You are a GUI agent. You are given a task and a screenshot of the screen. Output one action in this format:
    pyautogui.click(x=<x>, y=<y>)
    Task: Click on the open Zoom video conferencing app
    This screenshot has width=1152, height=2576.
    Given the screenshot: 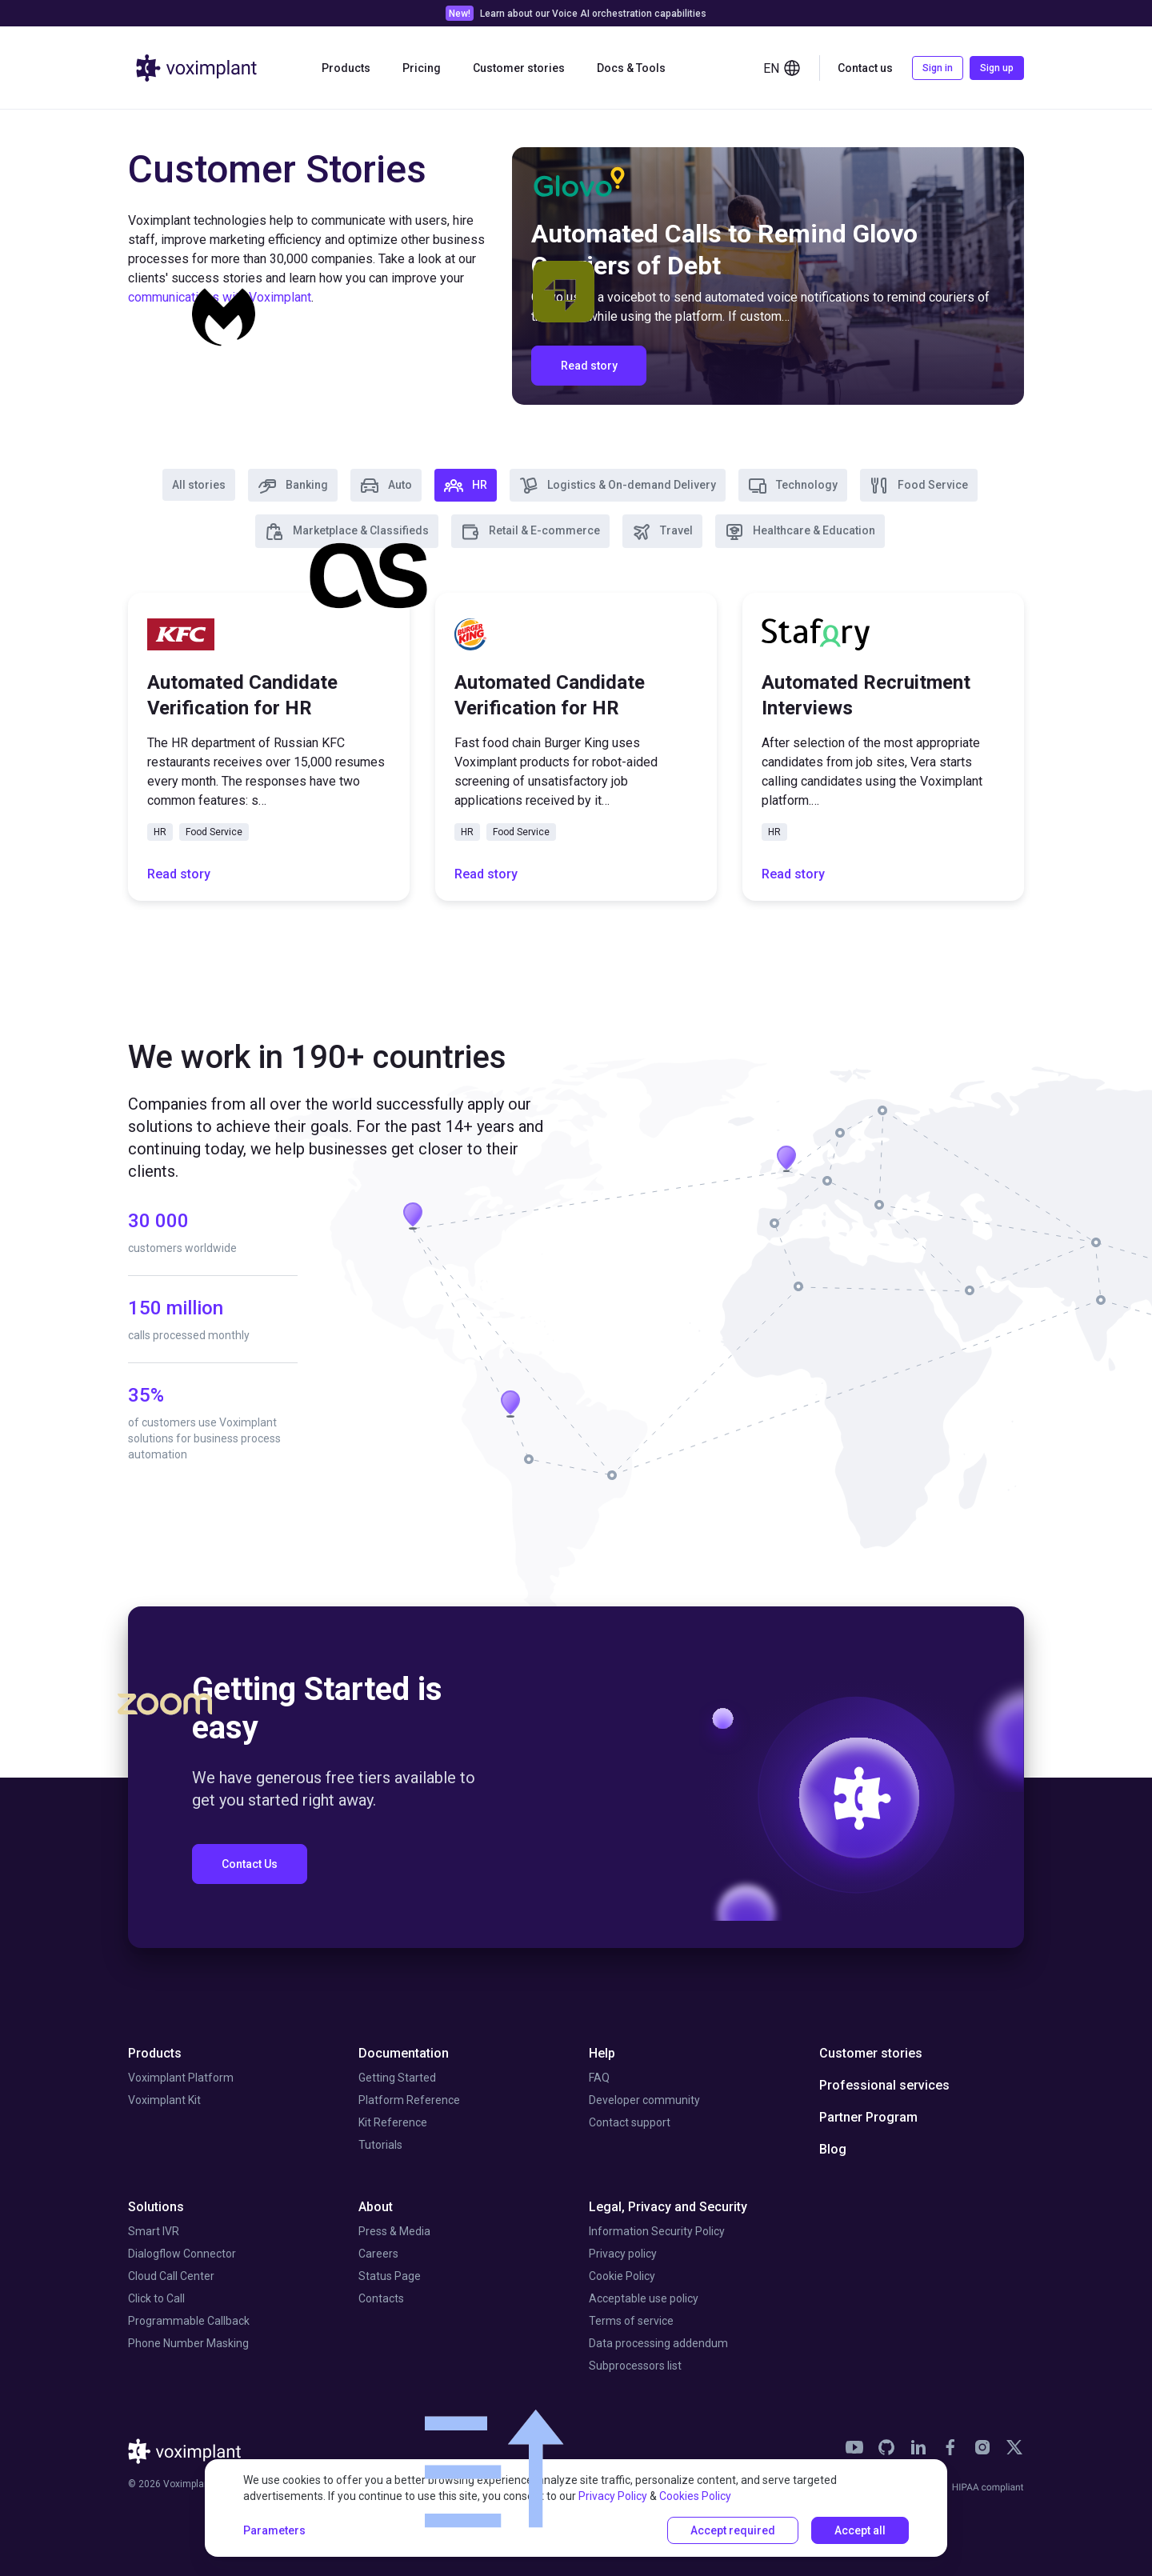 What is the action you would take?
    pyautogui.click(x=165, y=1704)
    